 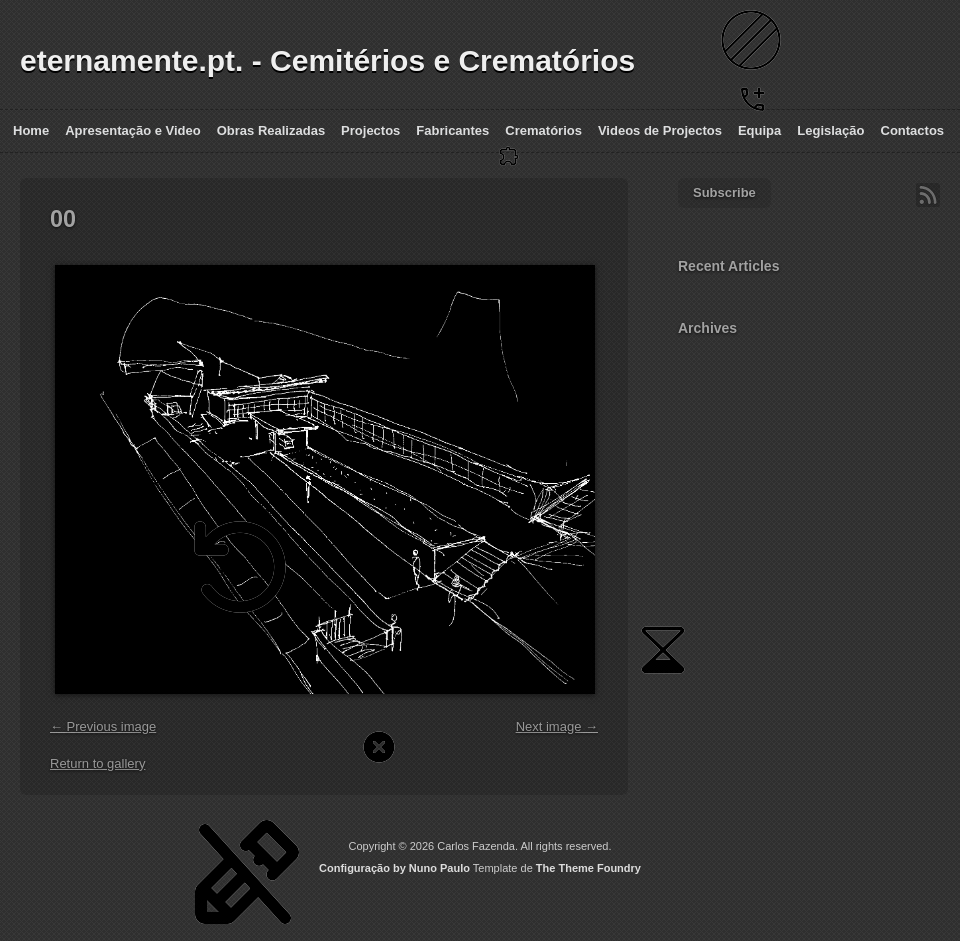 I want to click on add a new contact to your phone, so click(x=752, y=99).